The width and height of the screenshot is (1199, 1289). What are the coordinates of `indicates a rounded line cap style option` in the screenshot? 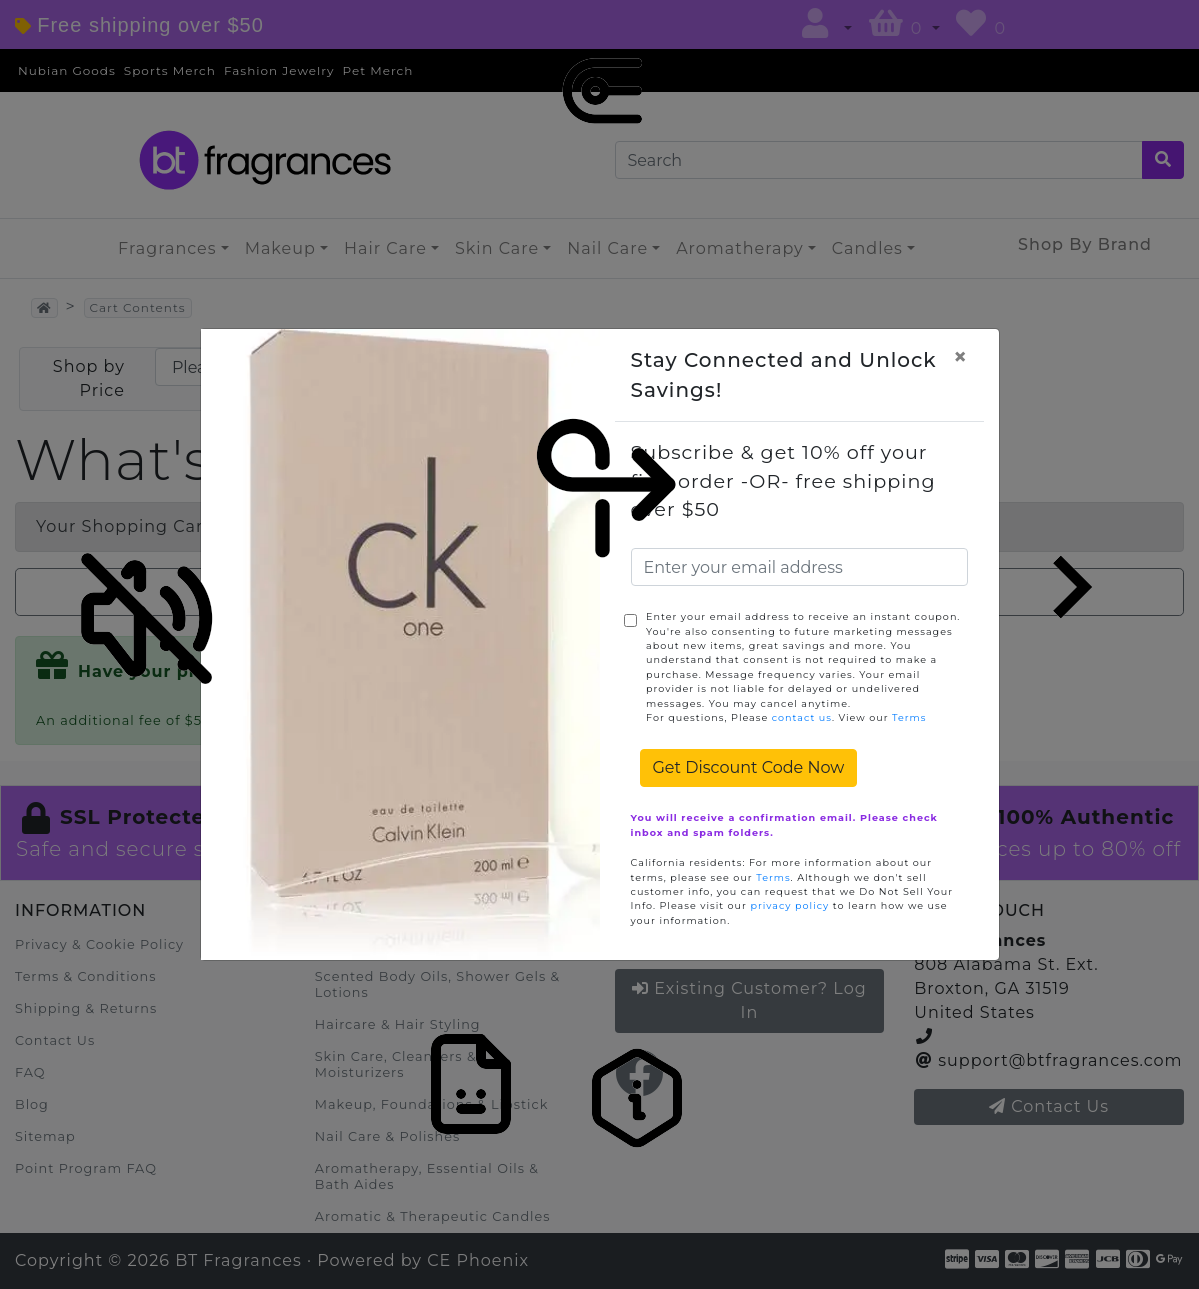 It's located at (600, 91).